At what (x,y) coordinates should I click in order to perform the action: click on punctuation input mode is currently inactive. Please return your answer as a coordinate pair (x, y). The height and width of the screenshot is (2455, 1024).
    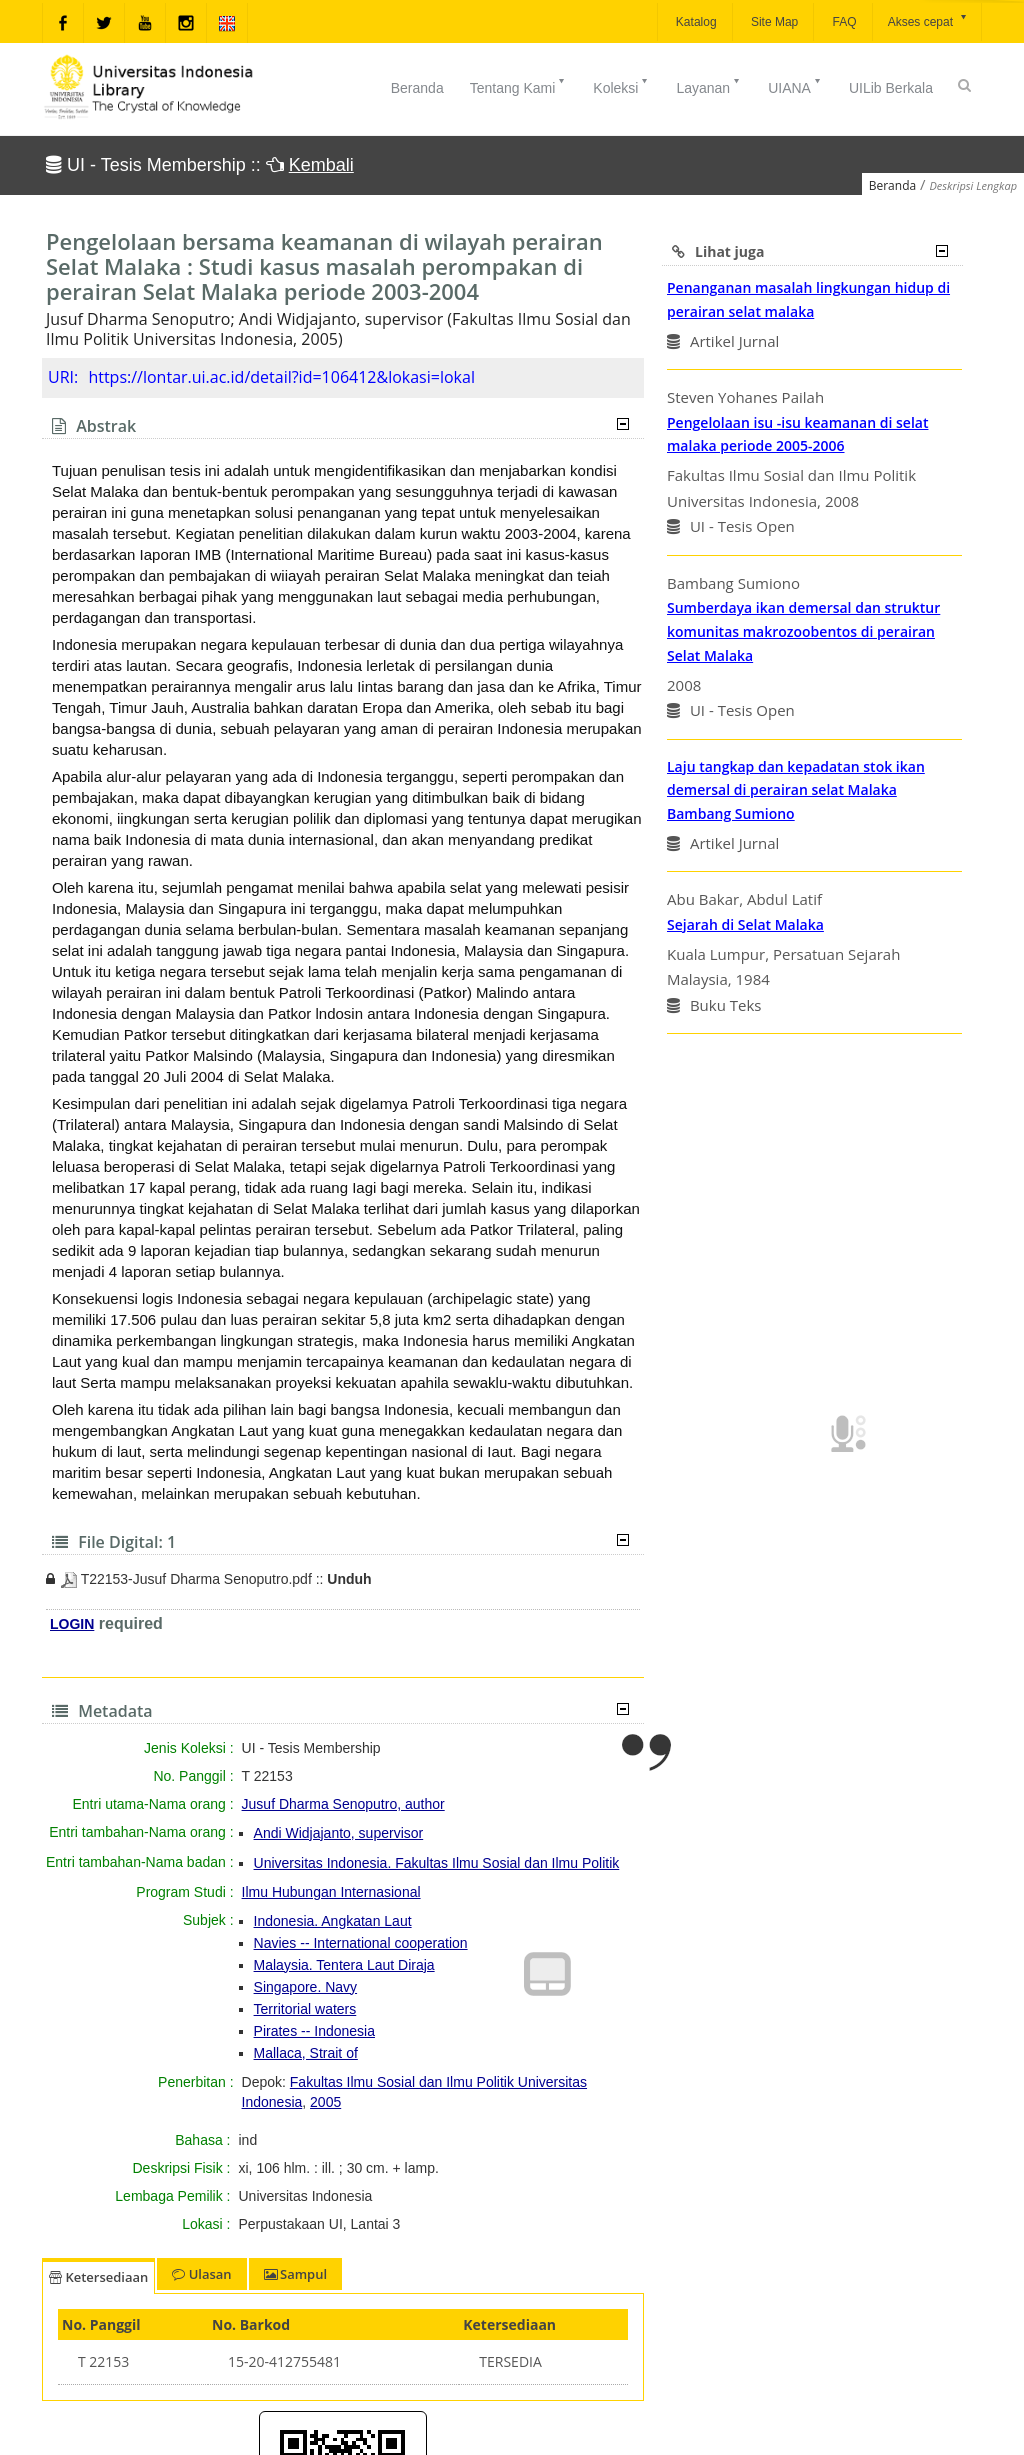
    Looking at the image, I should click on (646, 1752).